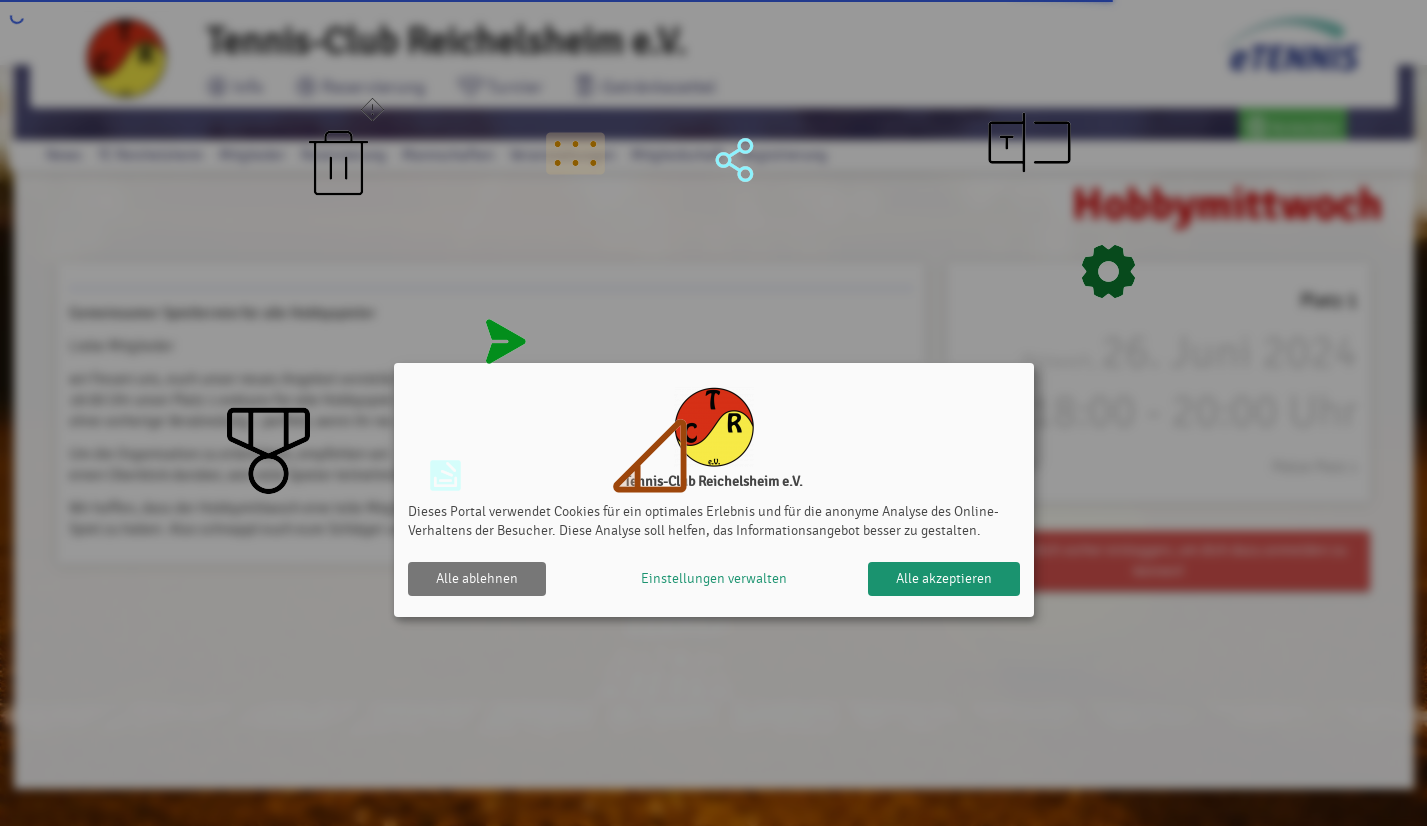 The width and height of the screenshot is (1427, 826). What do you see at coordinates (445, 475) in the screenshot?
I see `visit stack overflow for developer help` at bounding box center [445, 475].